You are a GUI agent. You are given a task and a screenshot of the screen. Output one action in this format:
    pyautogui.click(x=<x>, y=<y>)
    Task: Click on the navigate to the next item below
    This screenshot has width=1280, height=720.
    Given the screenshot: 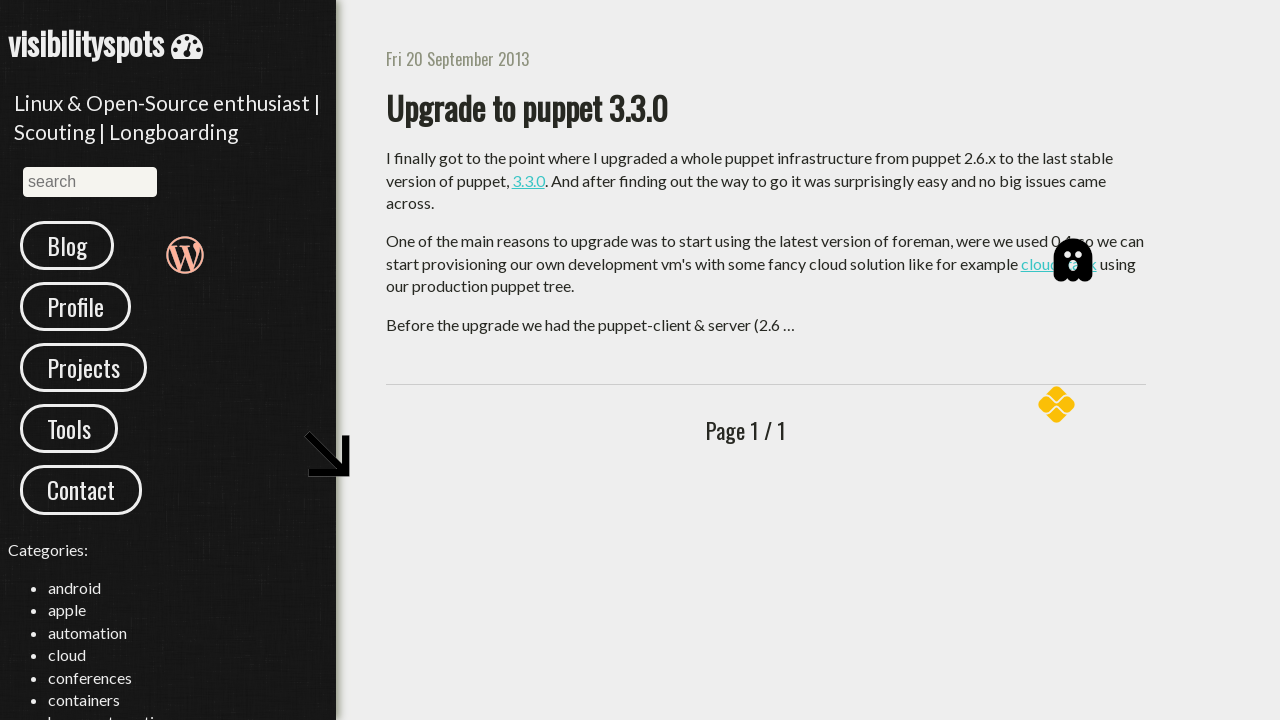 What is the action you would take?
    pyautogui.click(x=327, y=454)
    